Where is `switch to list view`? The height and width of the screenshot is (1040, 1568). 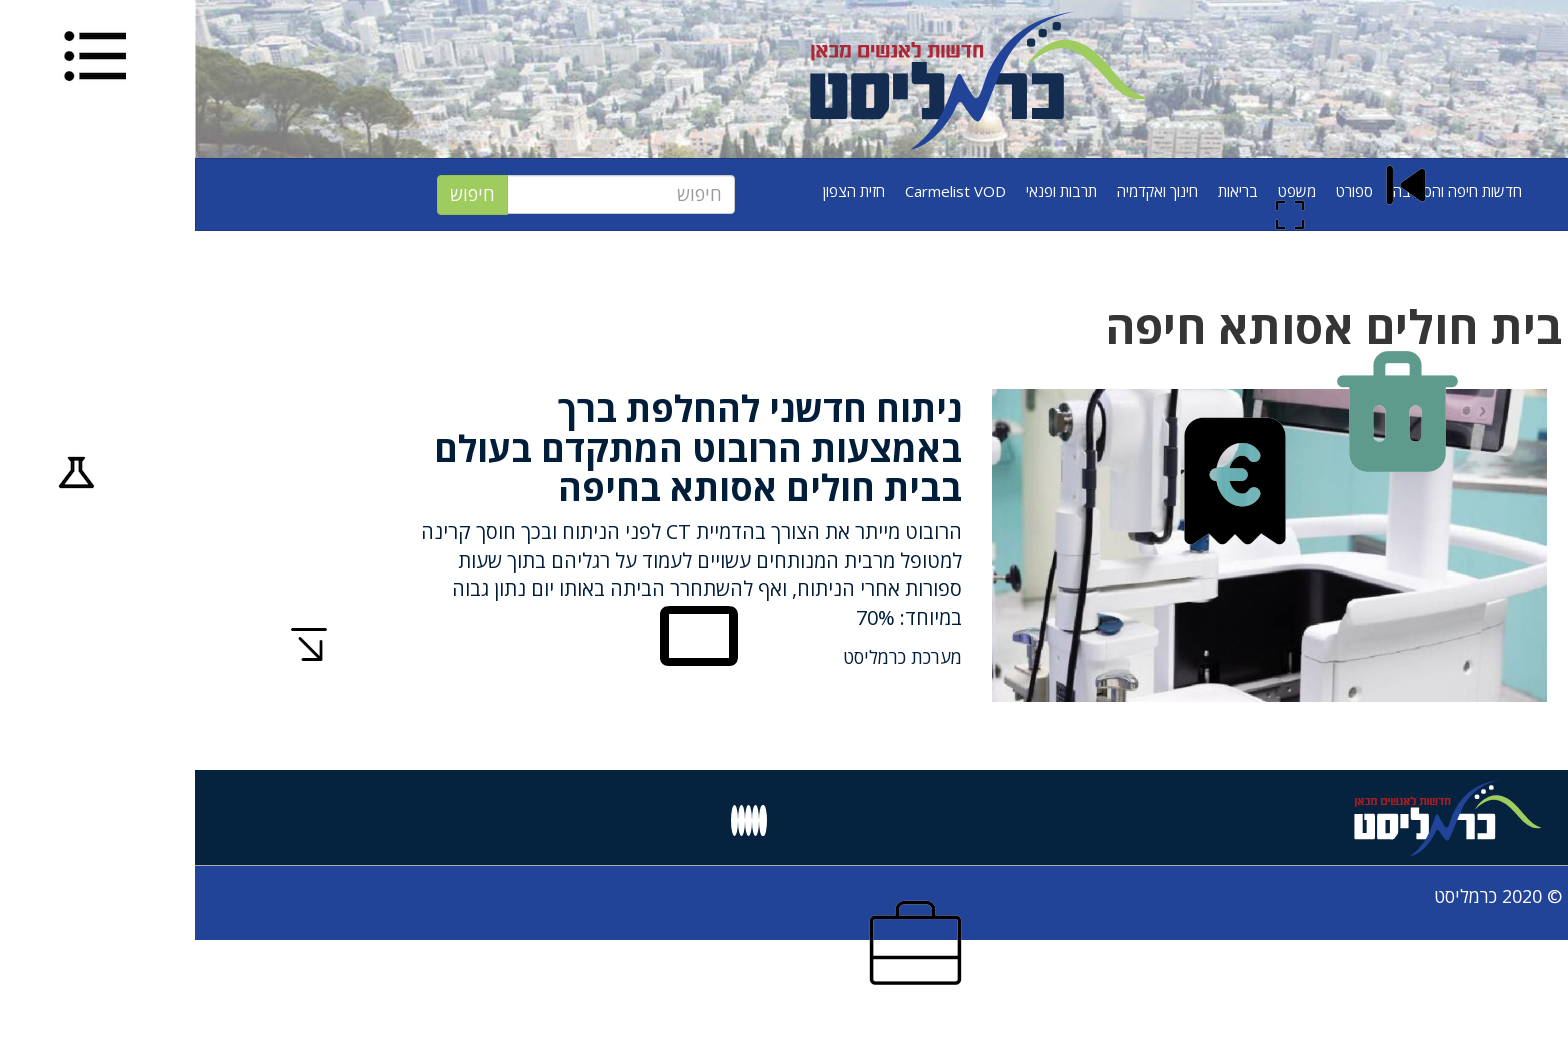
switch to list view is located at coordinates (96, 56).